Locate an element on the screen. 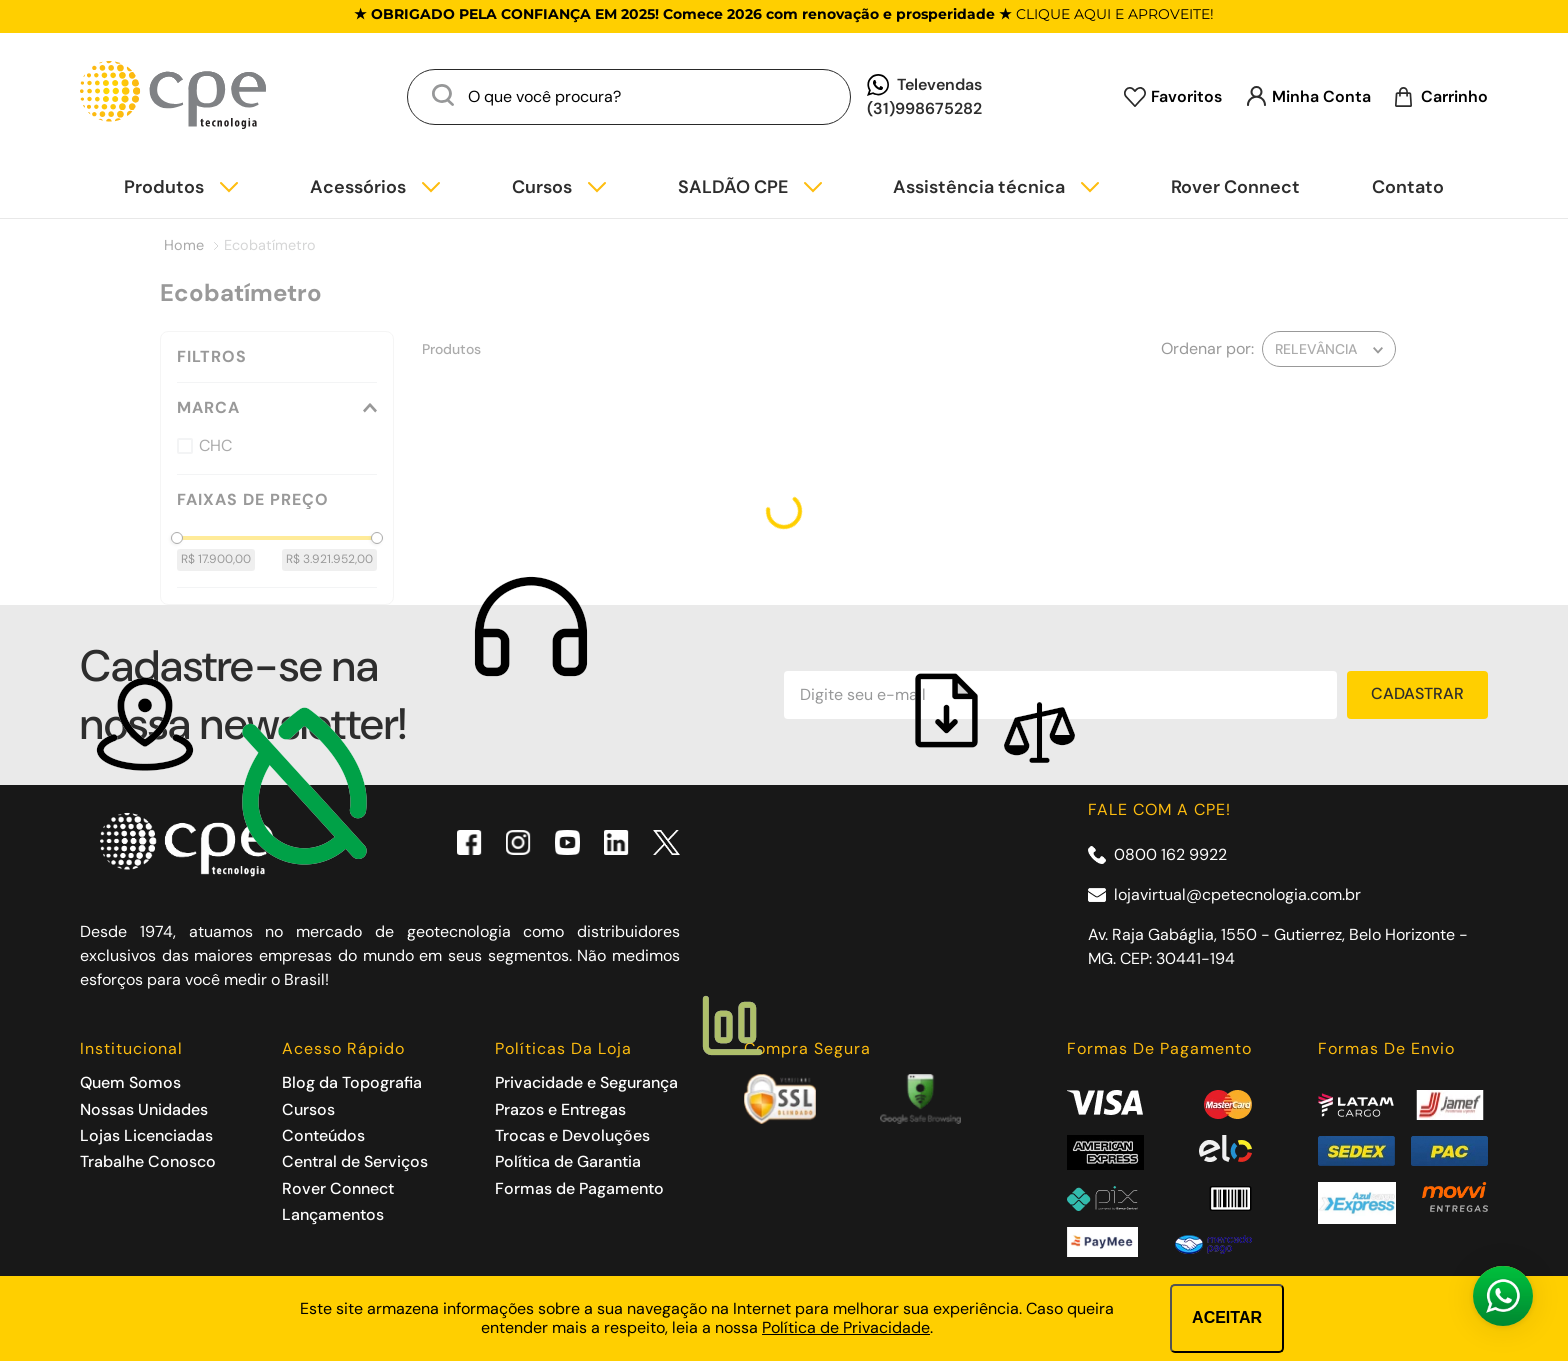  access audio or music player is located at coordinates (531, 633).